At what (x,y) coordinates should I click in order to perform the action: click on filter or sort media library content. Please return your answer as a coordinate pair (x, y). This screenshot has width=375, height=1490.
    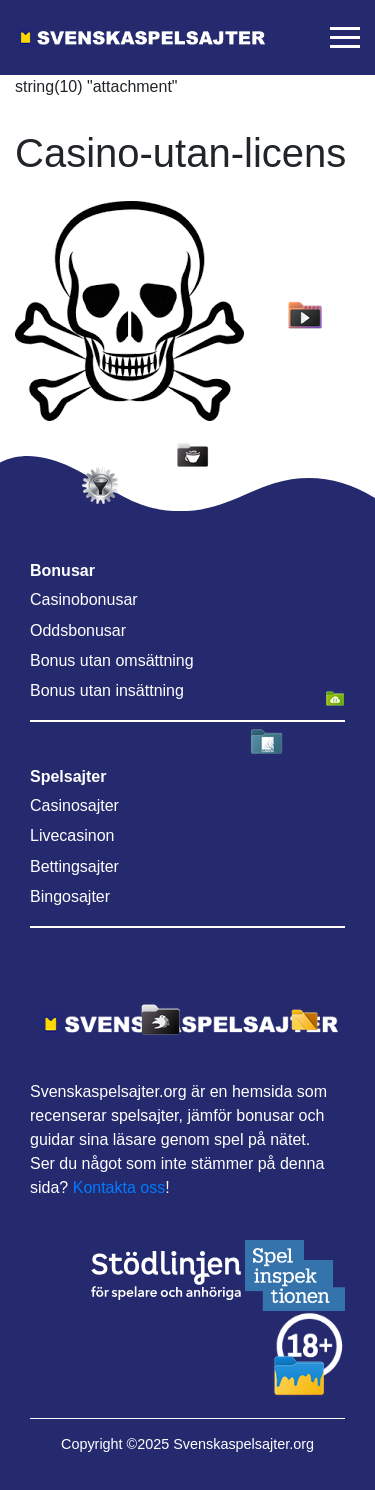
    Looking at the image, I should click on (100, 485).